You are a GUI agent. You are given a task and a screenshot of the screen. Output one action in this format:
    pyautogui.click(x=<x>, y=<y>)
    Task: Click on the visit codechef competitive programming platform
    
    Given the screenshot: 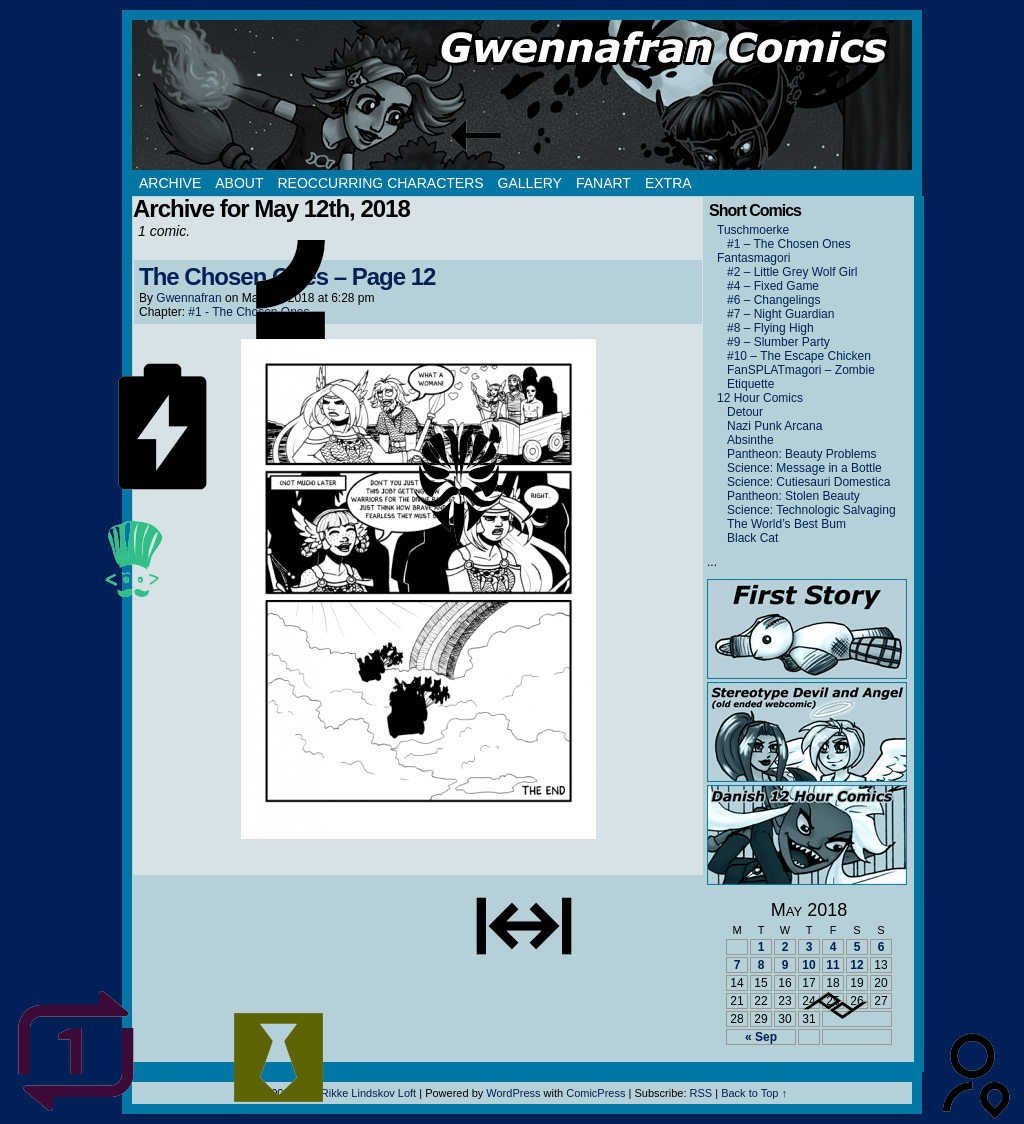 What is the action you would take?
    pyautogui.click(x=134, y=559)
    